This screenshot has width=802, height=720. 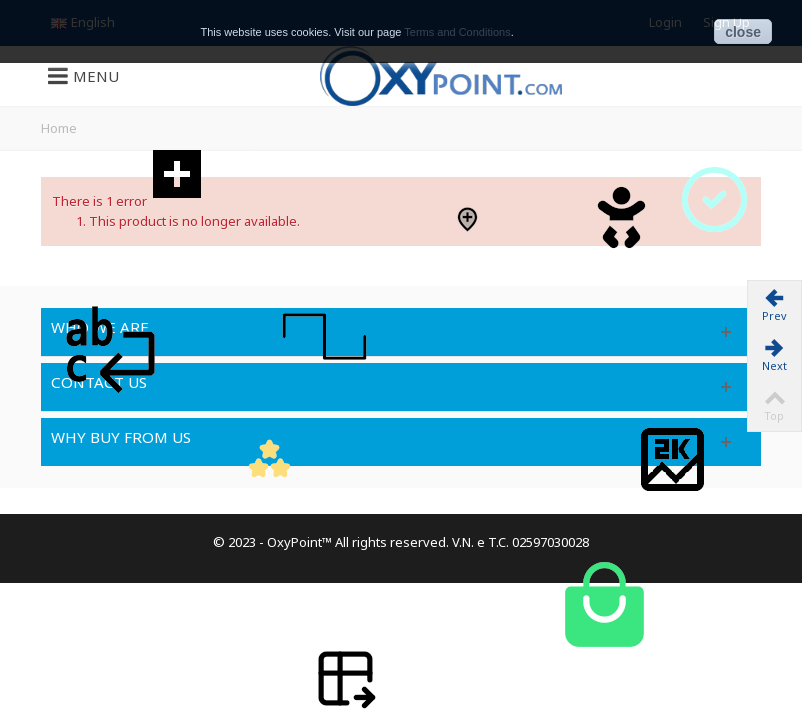 I want to click on add a new item or content, so click(x=177, y=174).